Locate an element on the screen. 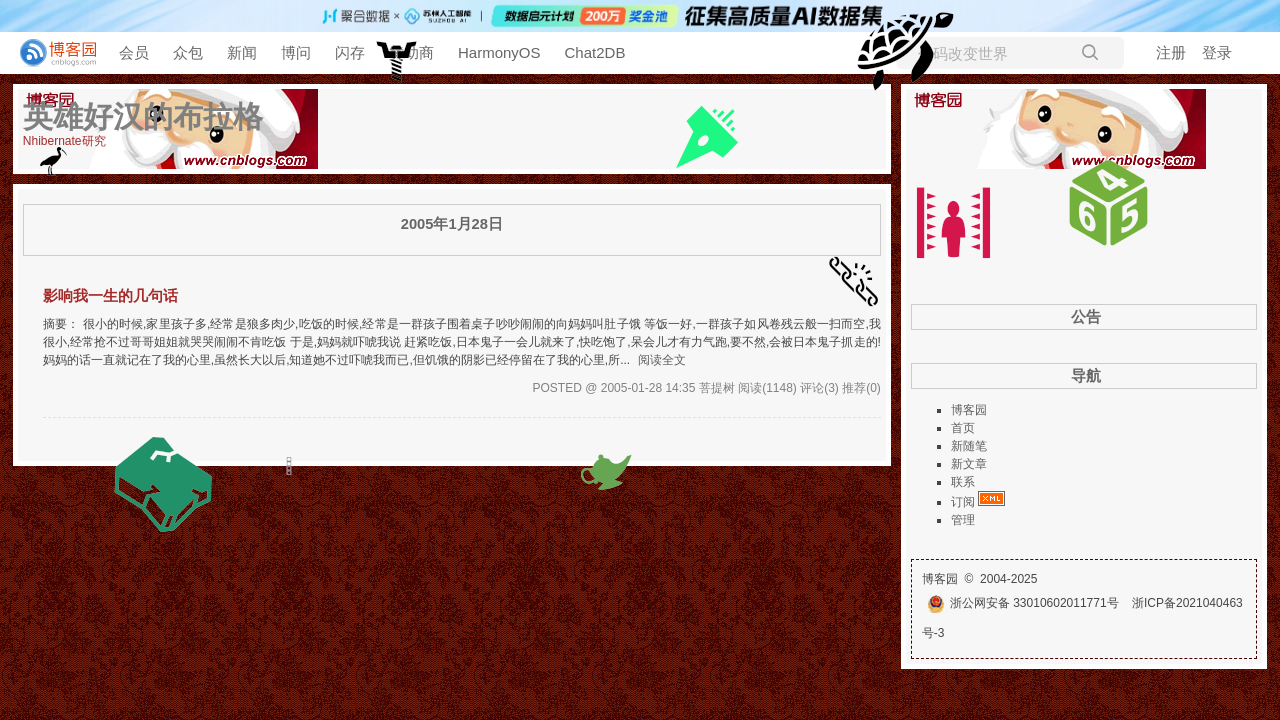 The width and height of the screenshot is (1280, 720). ibis bird icon for wildlife or nature category is located at coordinates (53, 161).